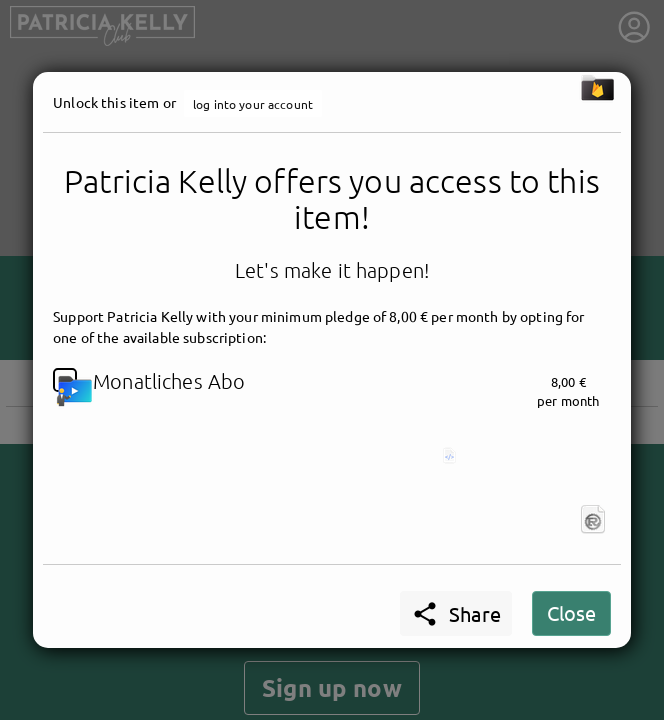 This screenshot has width=664, height=720. What do you see at coordinates (75, 390) in the screenshot?
I see `open video tutorials folder` at bounding box center [75, 390].